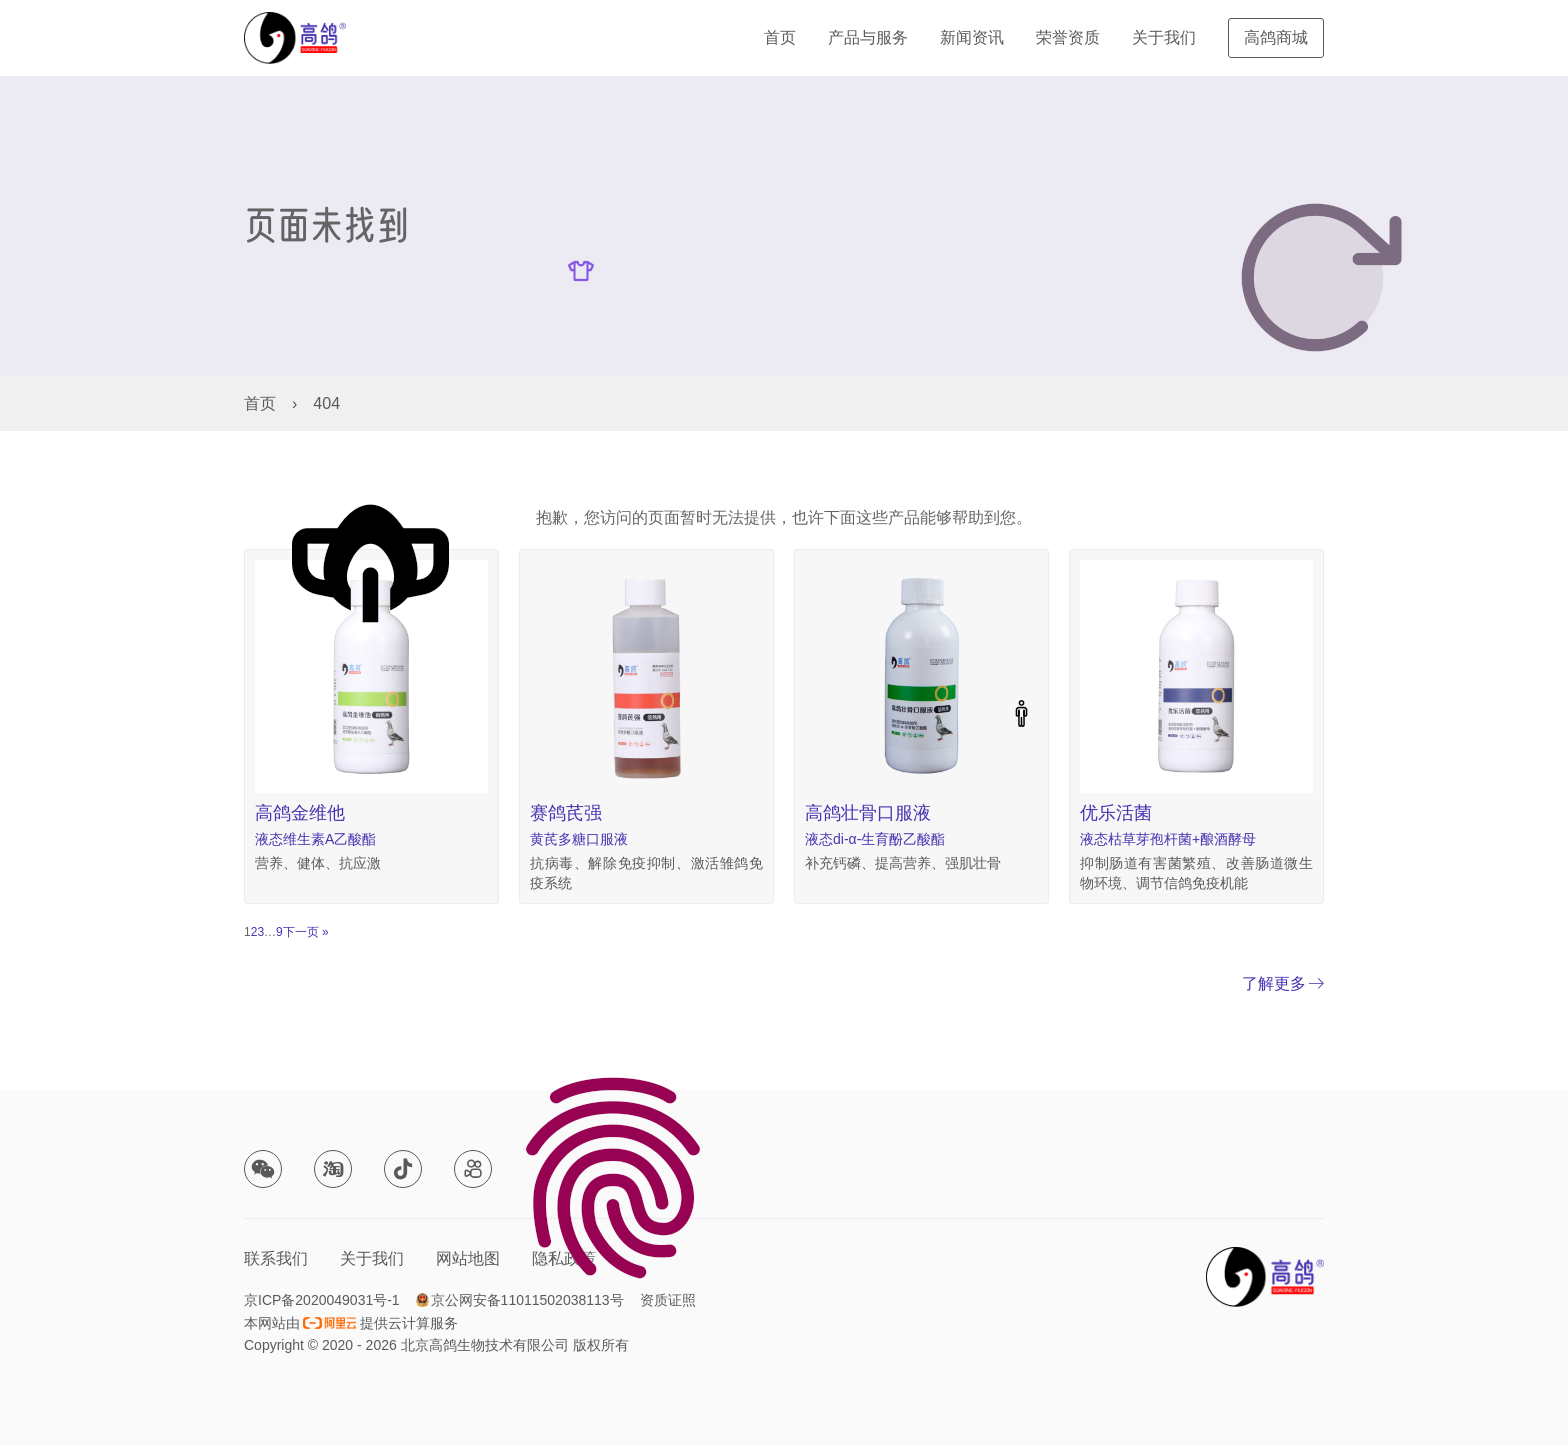 The width and height of the screenshot is (1568, 1445). I want to click on refresh or reload content, so click(1315, 277).